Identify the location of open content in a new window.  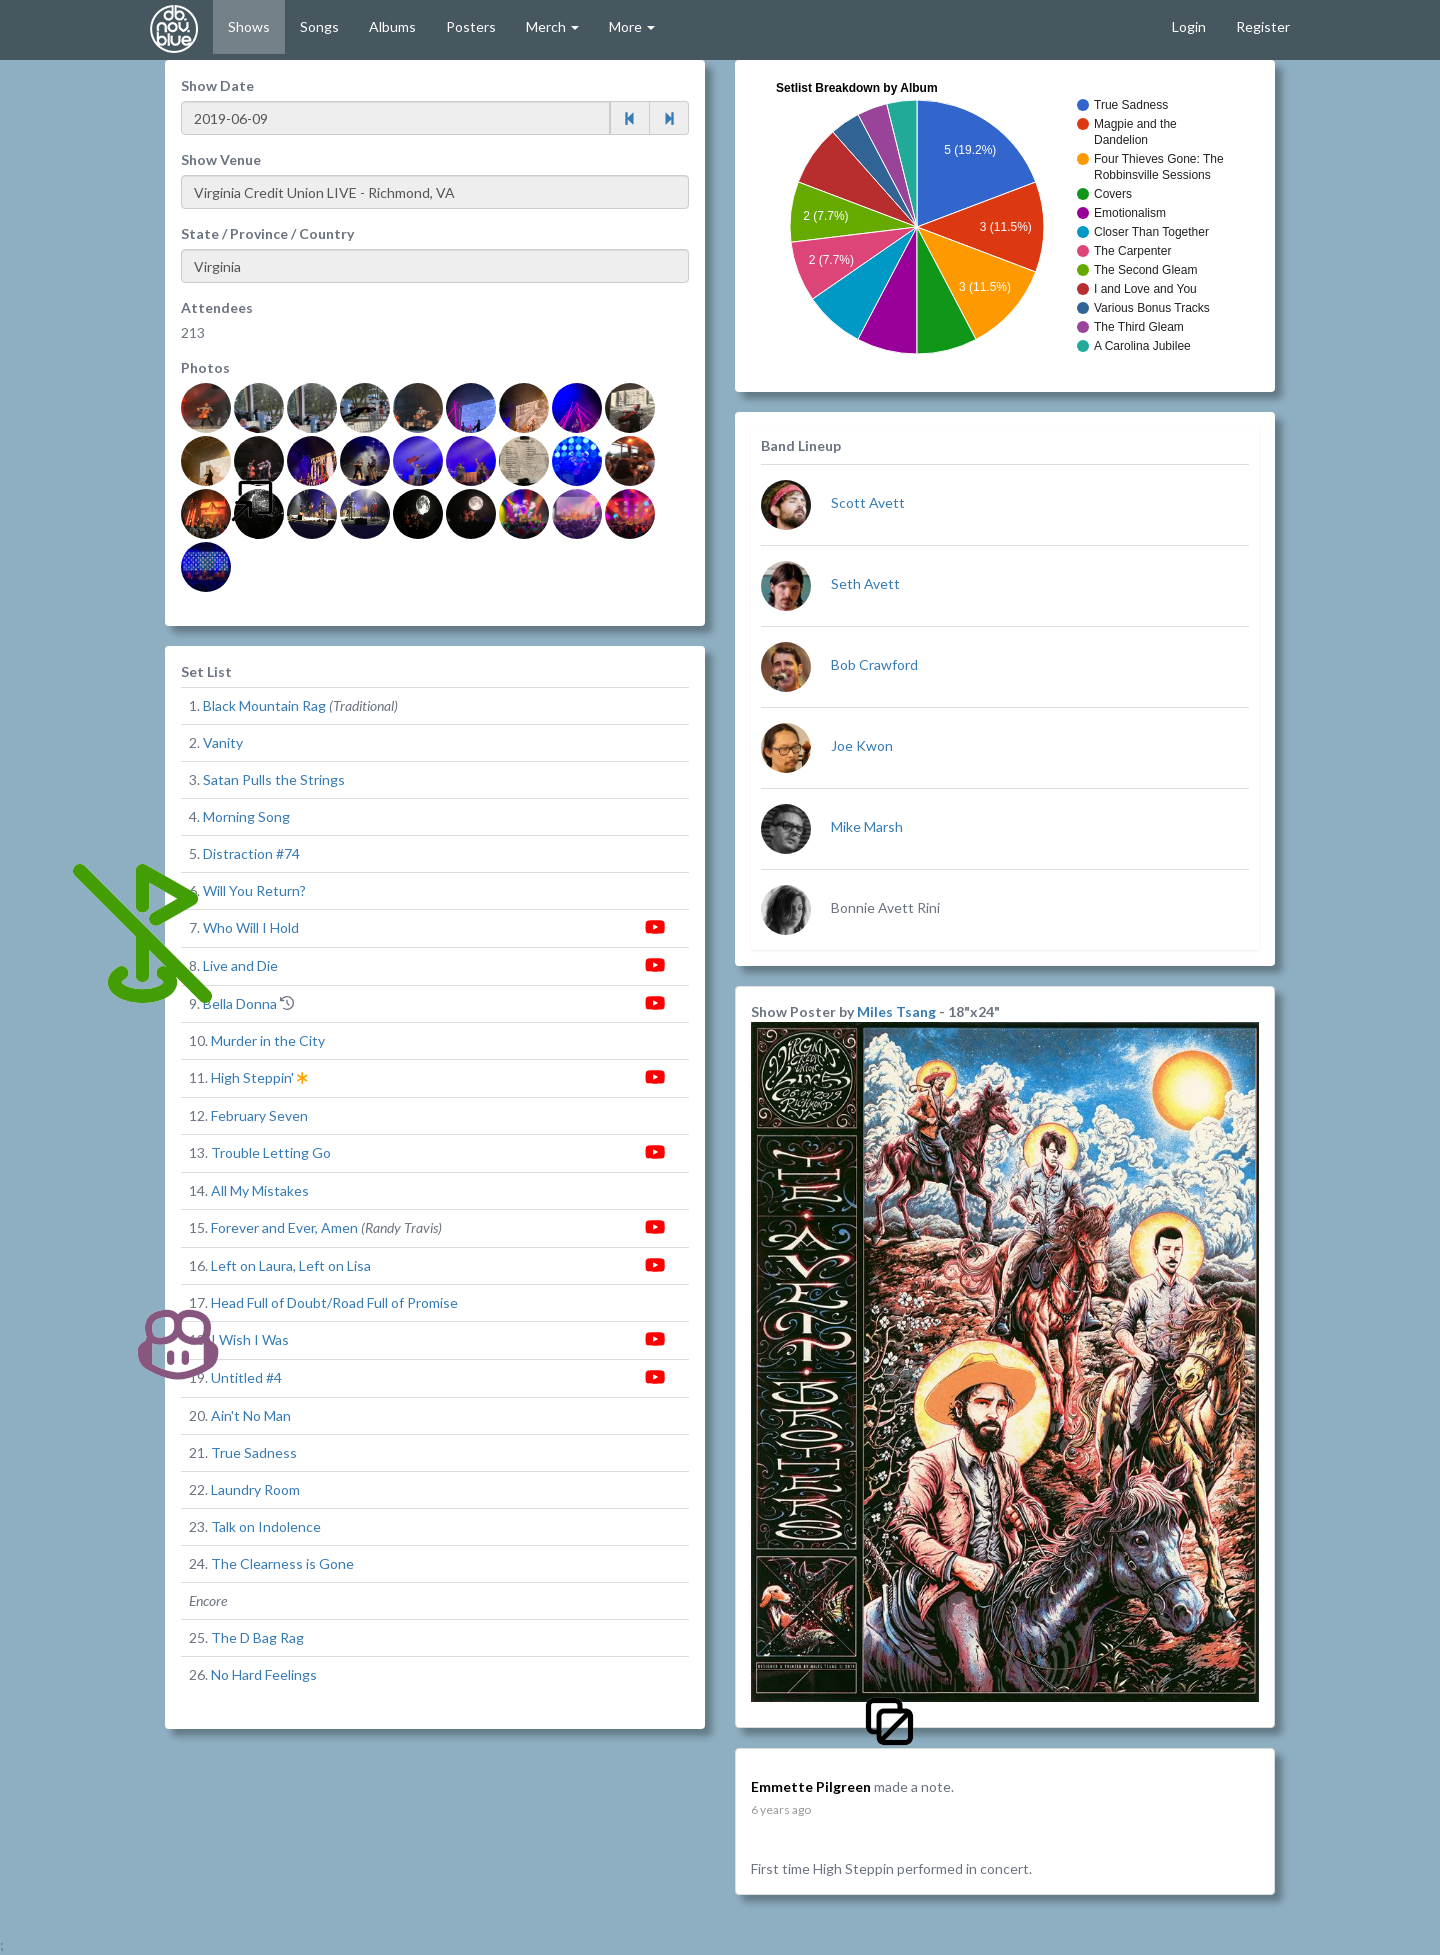
(252, 501).